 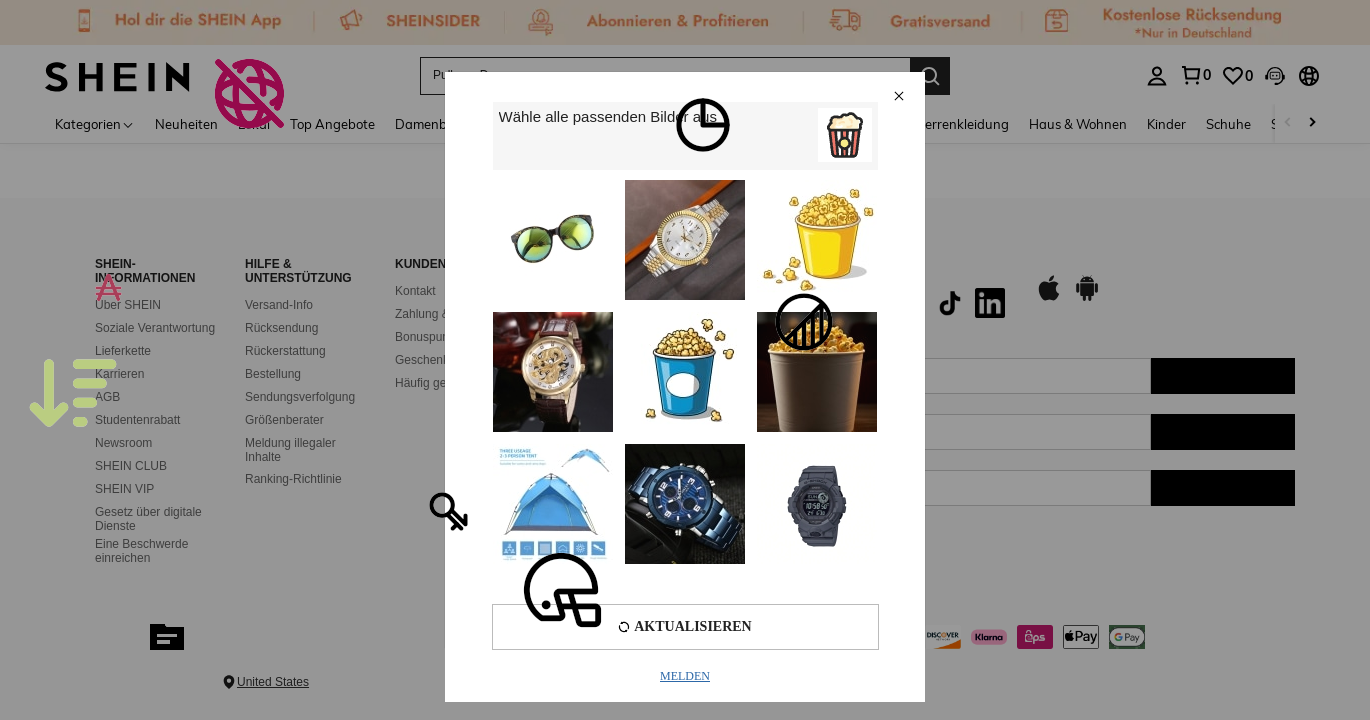 What do you see at coordinates (804, 322) in the screenshot?
I see `adjust display contrast settings` at bounding box center [804, 322].